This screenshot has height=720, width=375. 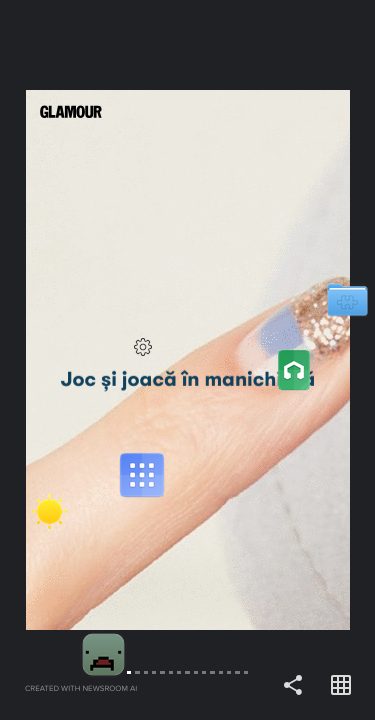 I want to click on launch unturned game, so click(x=103, y=654).